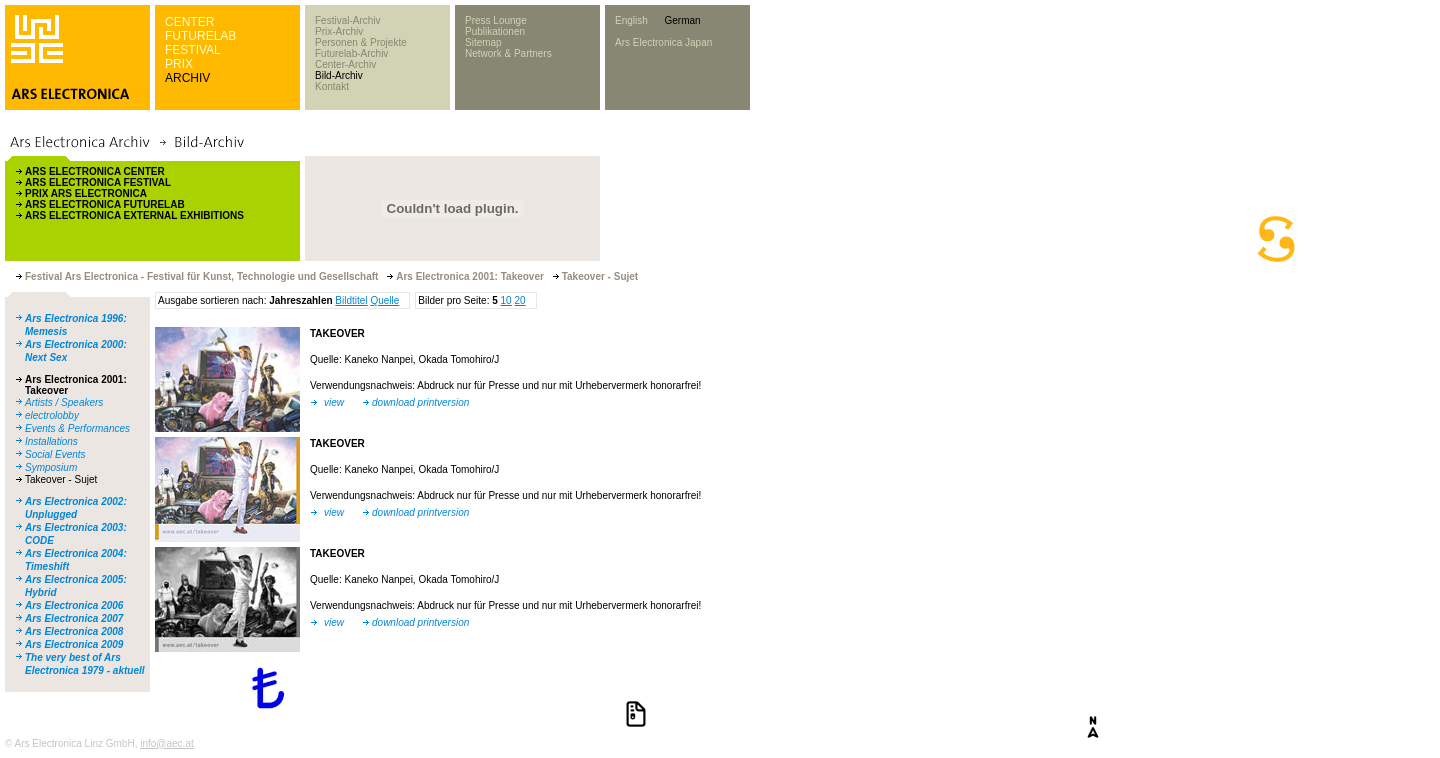  What do you see at coordinates (1093, 727) in the screenshot?
I see `orient map to face north` at bounding box center [1093, 727].